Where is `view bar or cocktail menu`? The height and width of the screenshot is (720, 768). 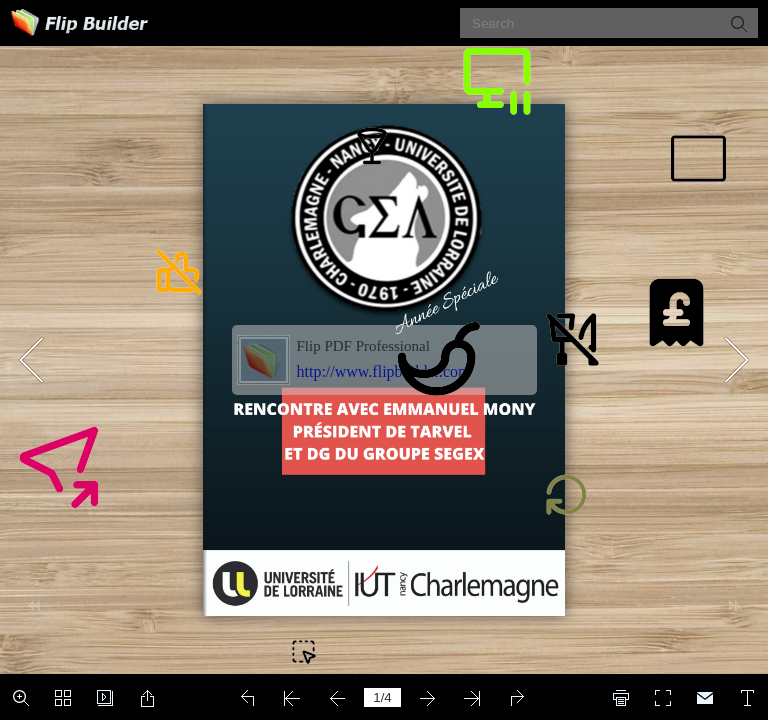
view bar or cocktail menu is located at coordinates (372, 146).